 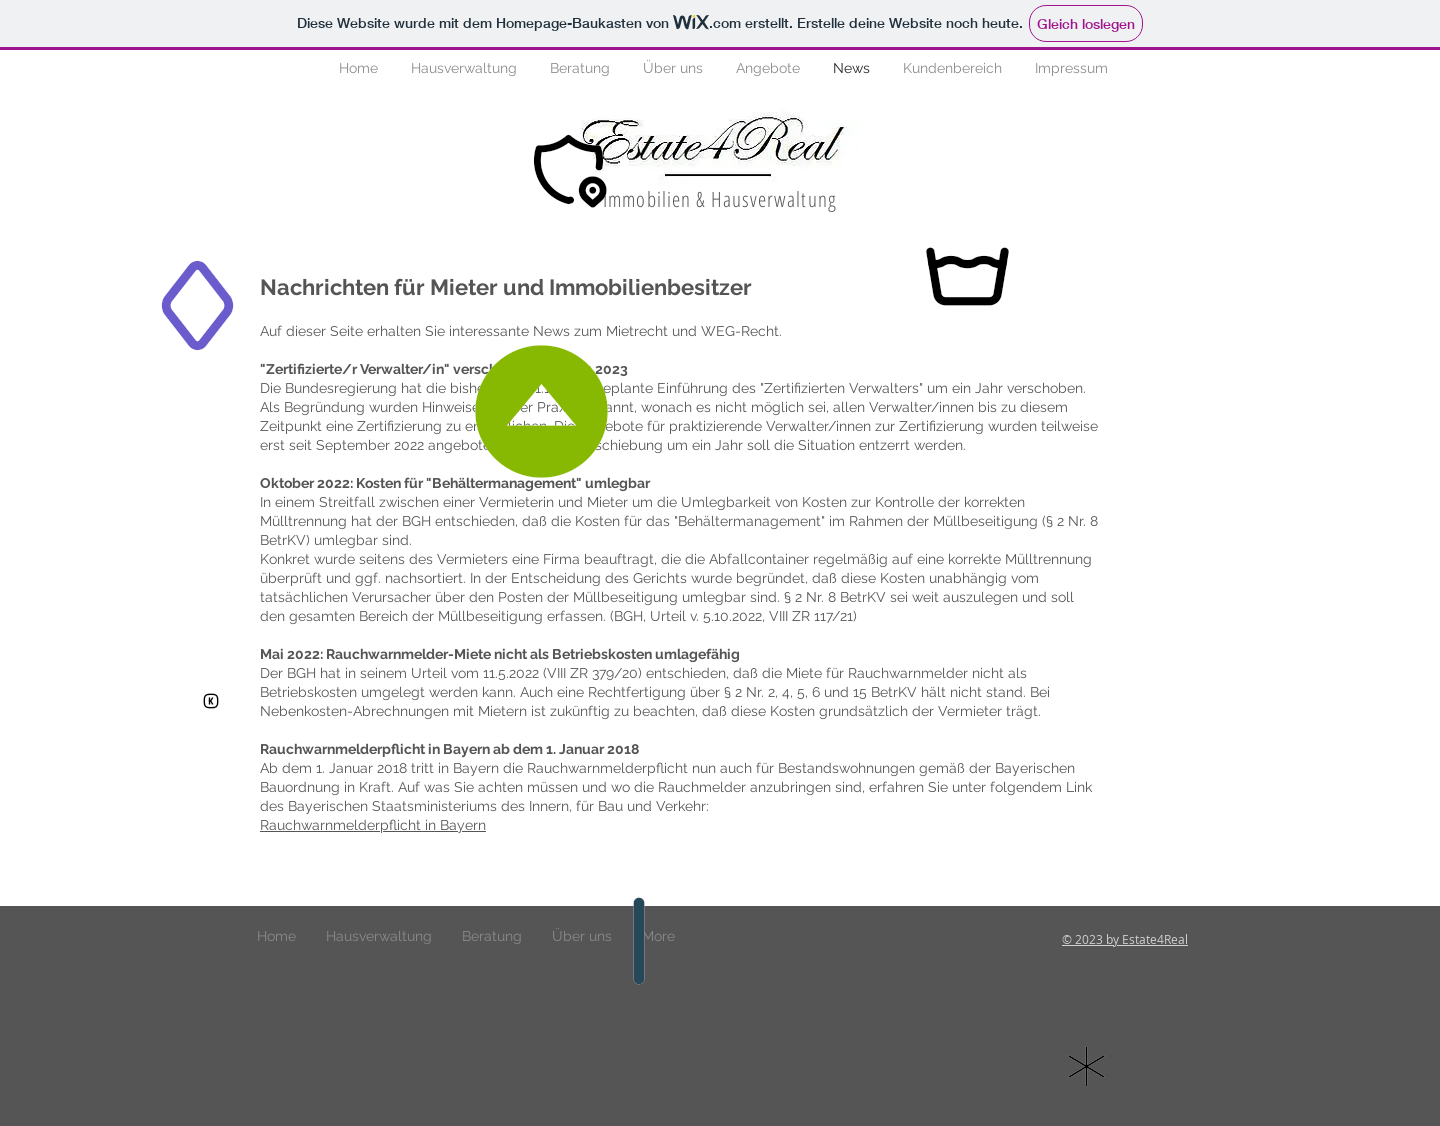 What do you see at coordinates (197, 305) in the screenshot?
I see `access premium or pro features` at bounding box center [197, 305].